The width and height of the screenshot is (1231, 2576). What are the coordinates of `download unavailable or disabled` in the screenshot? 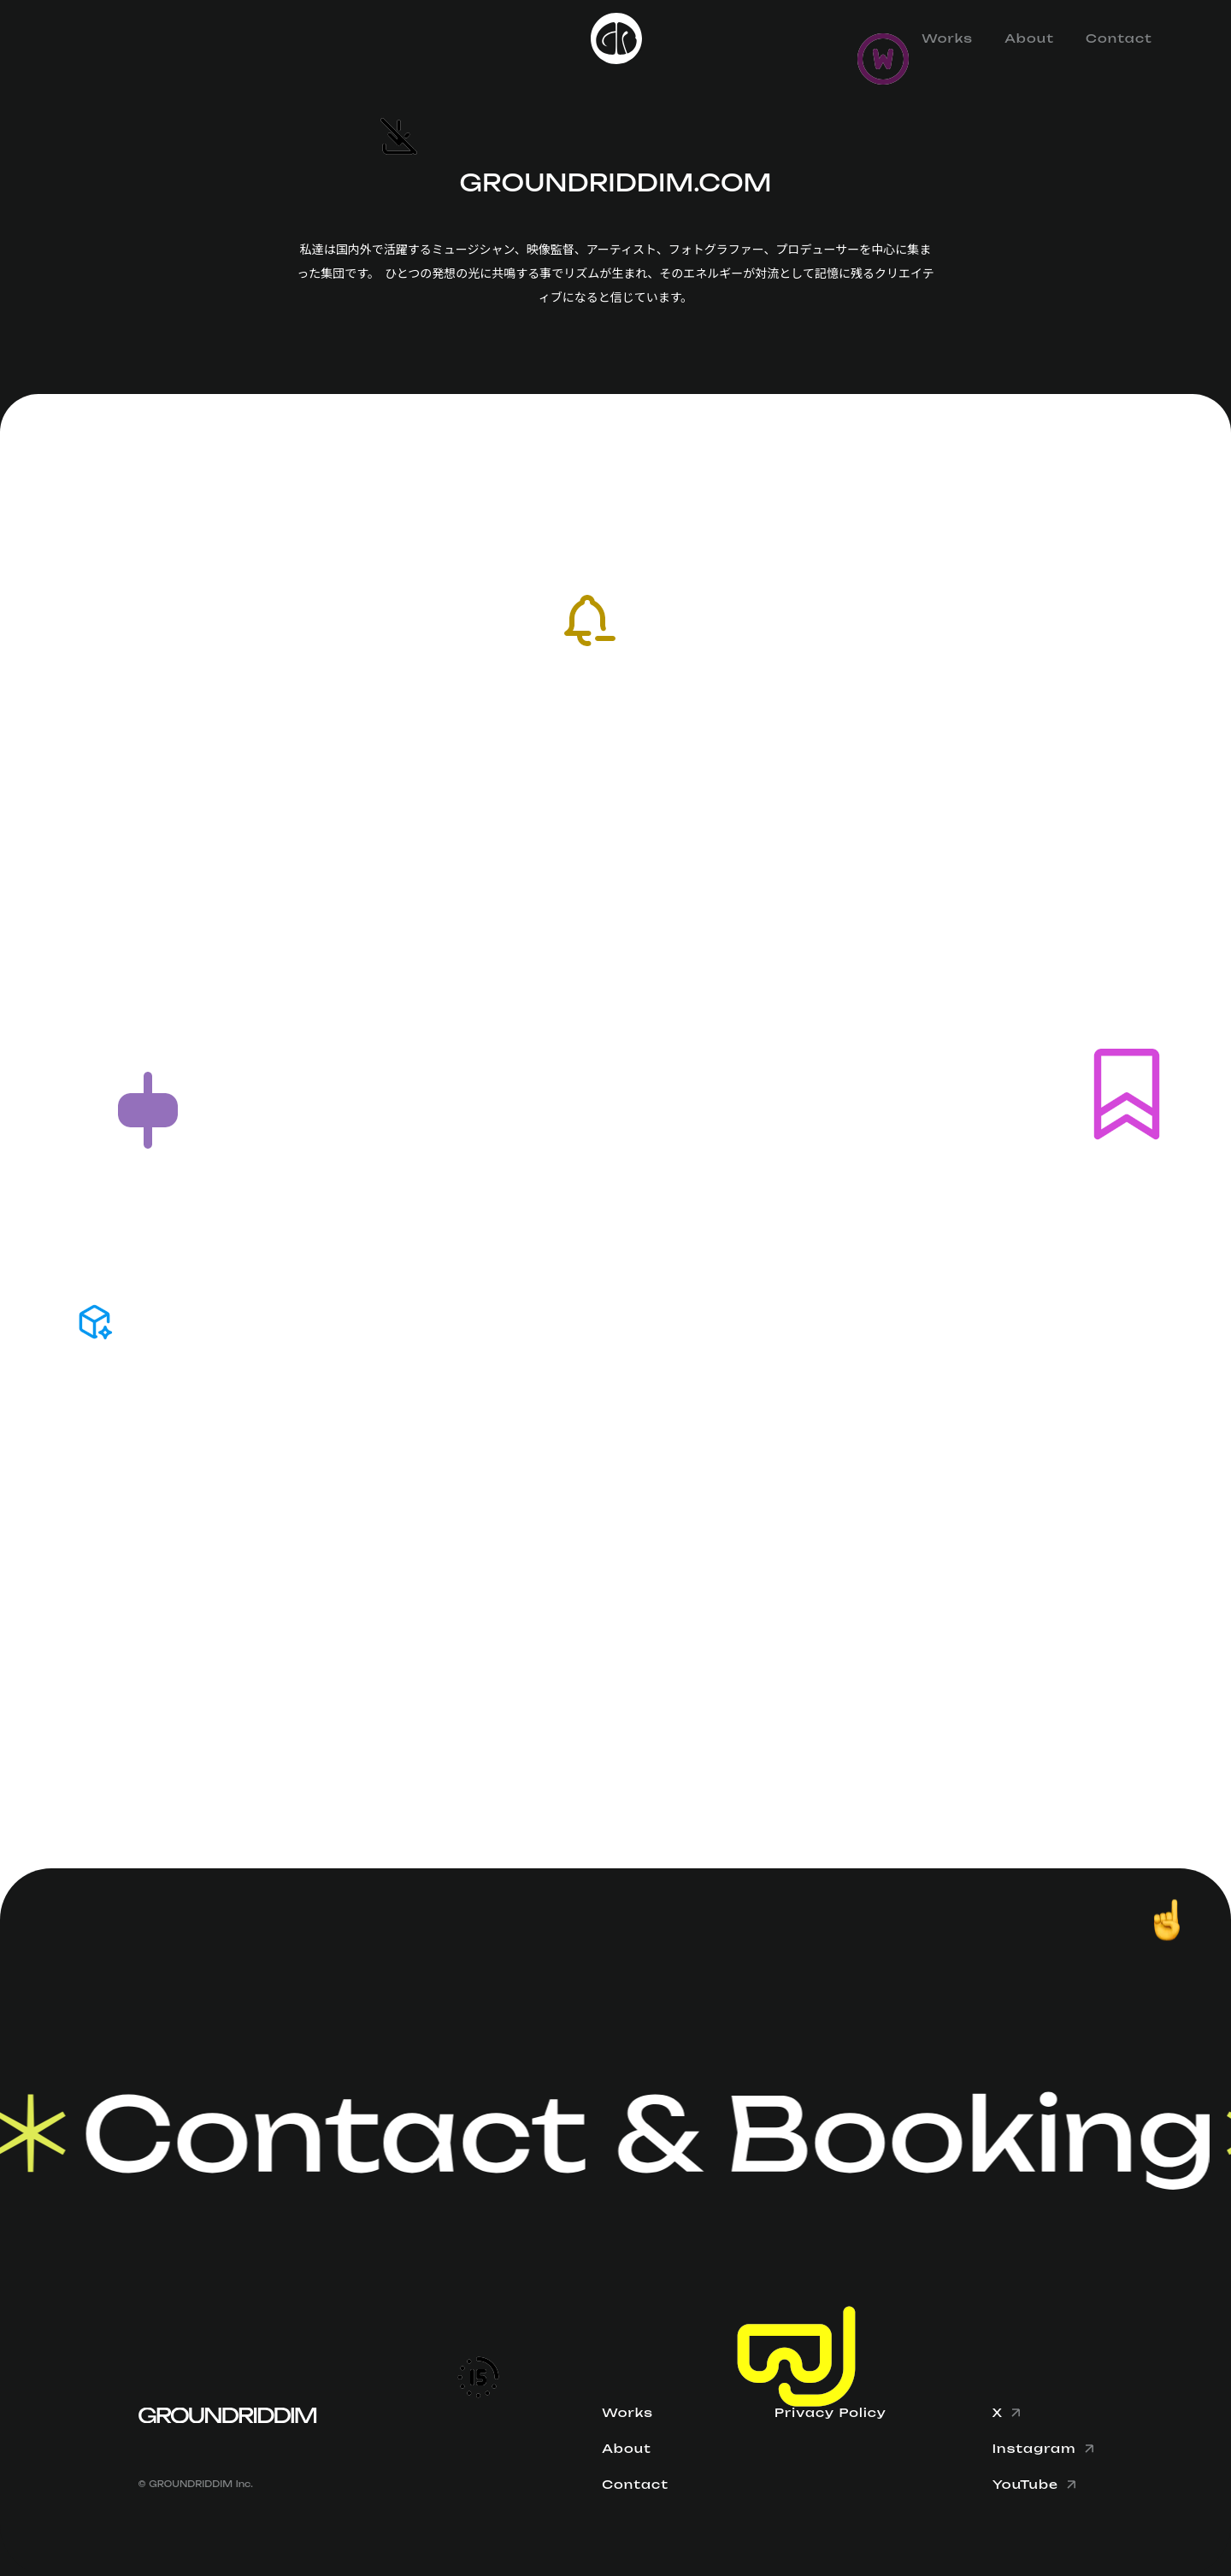 It's located at (398, 136).